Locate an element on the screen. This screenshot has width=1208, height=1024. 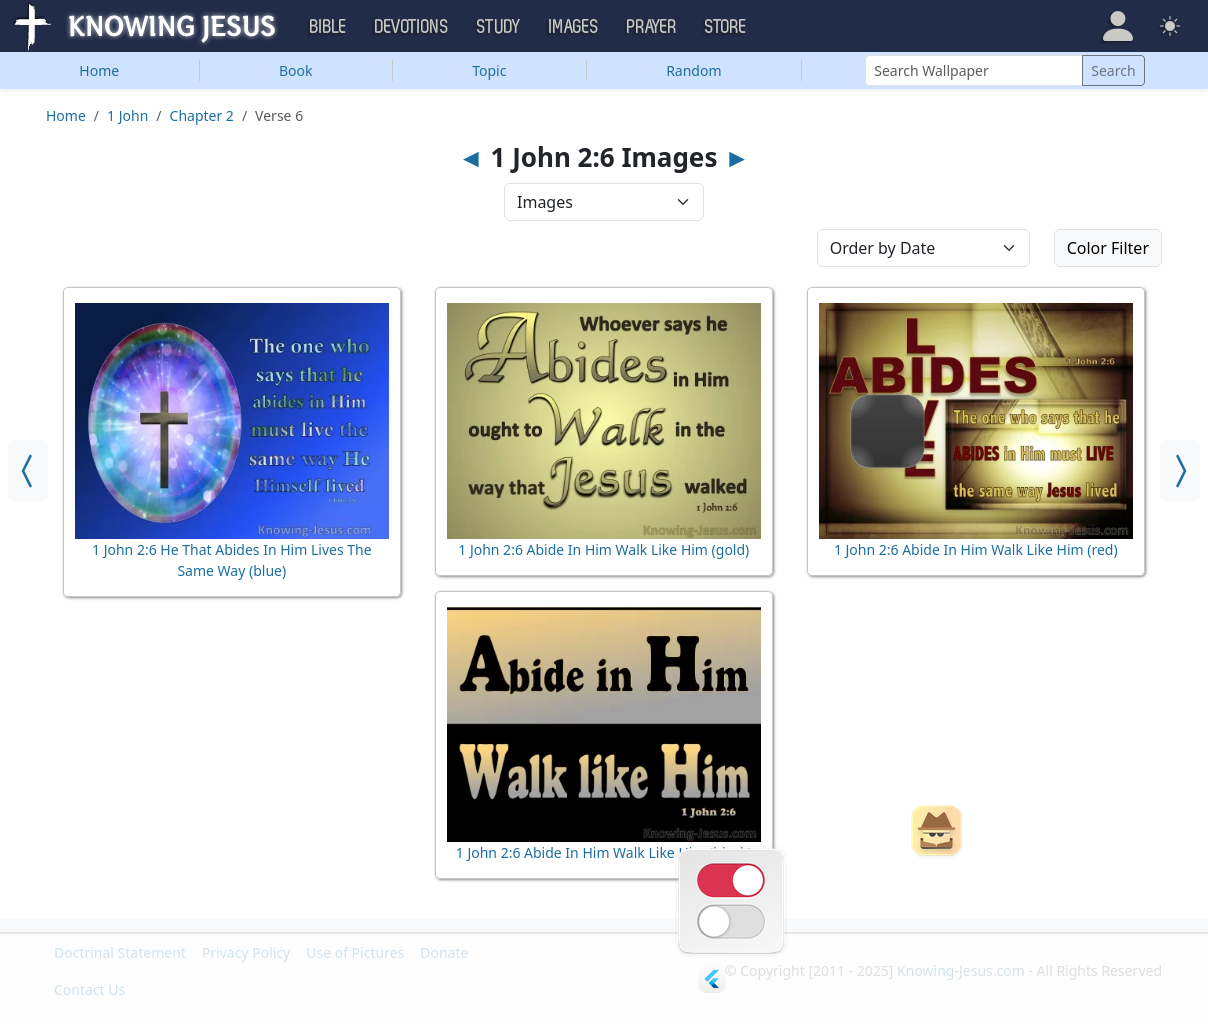
configure screen edge gestures and hot corners is located at coordinates (887, 432).